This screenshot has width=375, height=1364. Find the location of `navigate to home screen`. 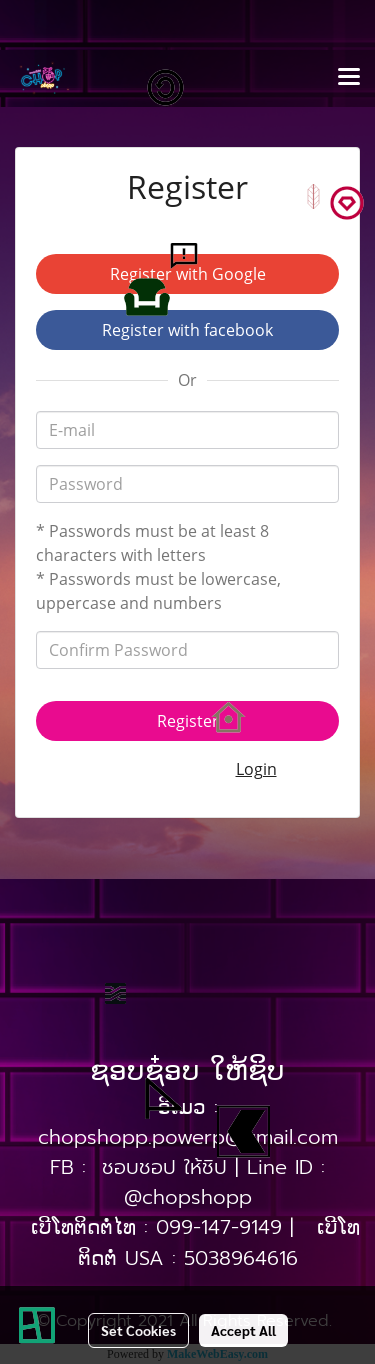

navigate to home screen is located at coordinates (228, 718).